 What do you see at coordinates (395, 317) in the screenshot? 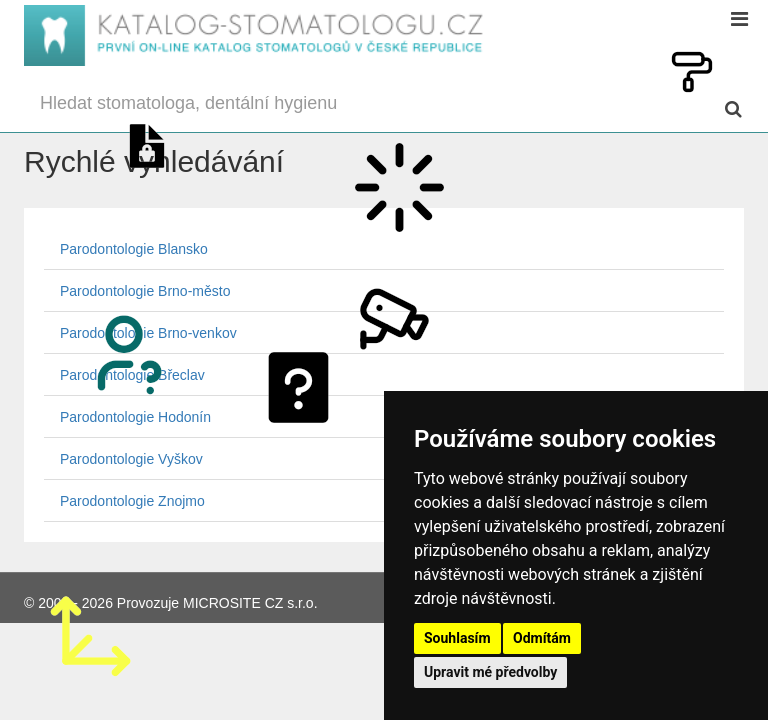
I see `access security camera feed` at bounding box center [395, 317].